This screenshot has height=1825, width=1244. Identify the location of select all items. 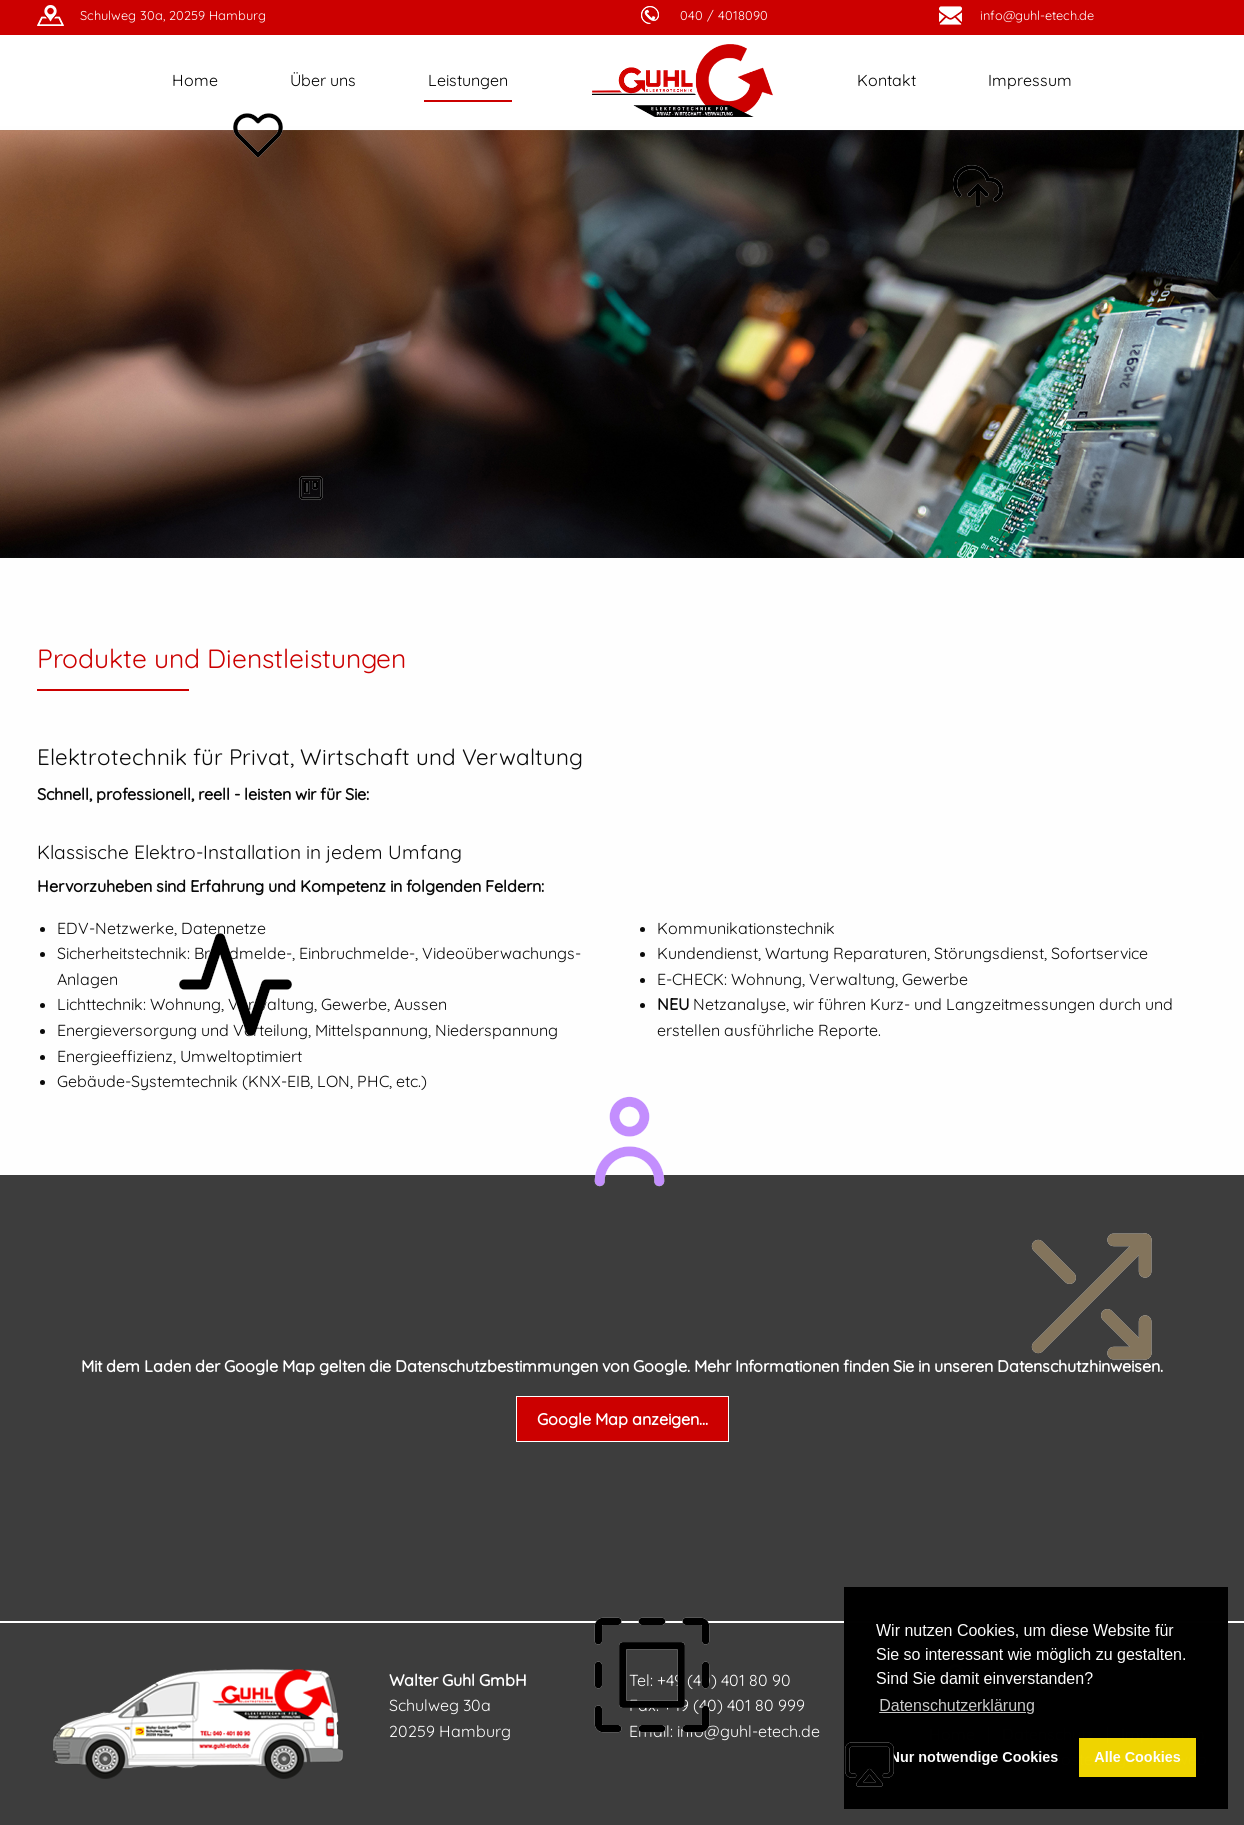
(652, 1675).